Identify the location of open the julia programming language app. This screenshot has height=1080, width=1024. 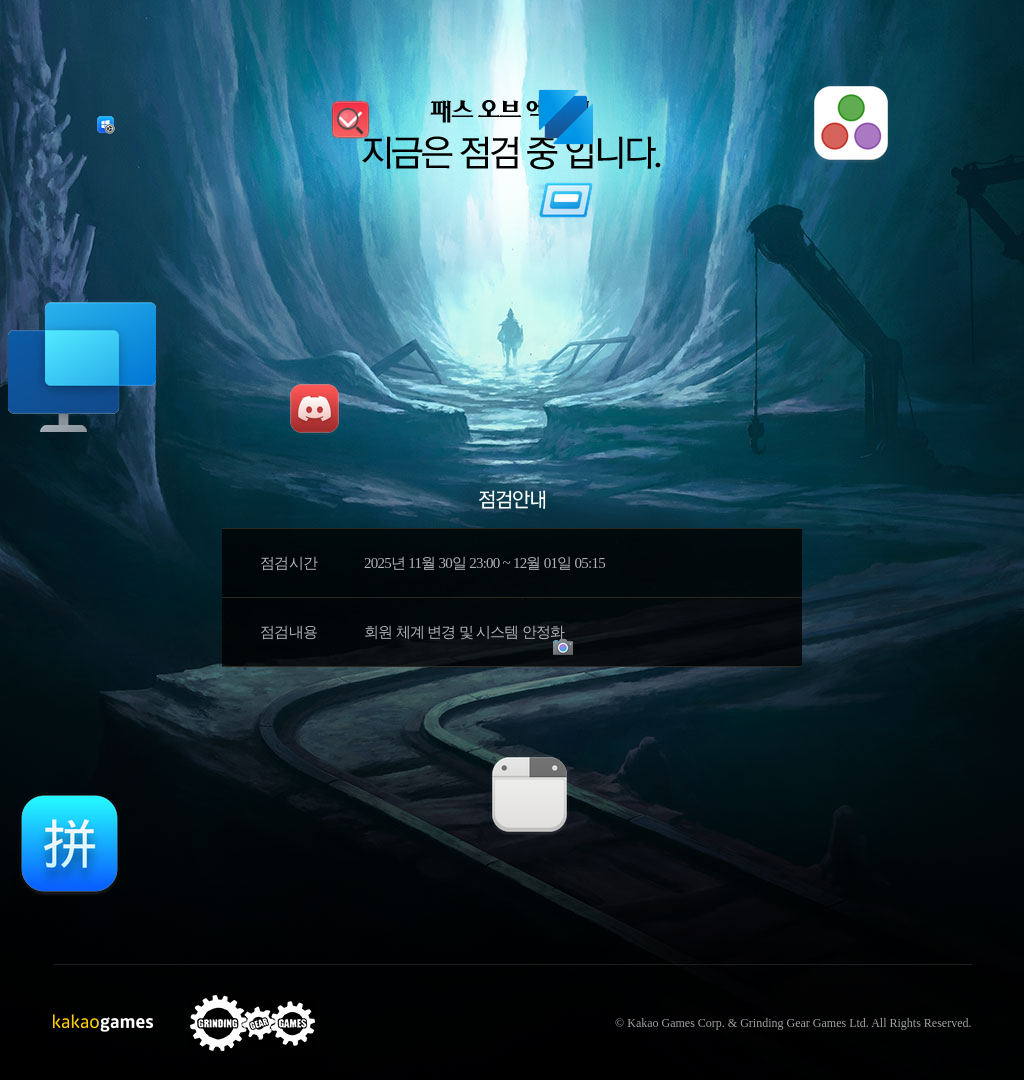
(851, 123).